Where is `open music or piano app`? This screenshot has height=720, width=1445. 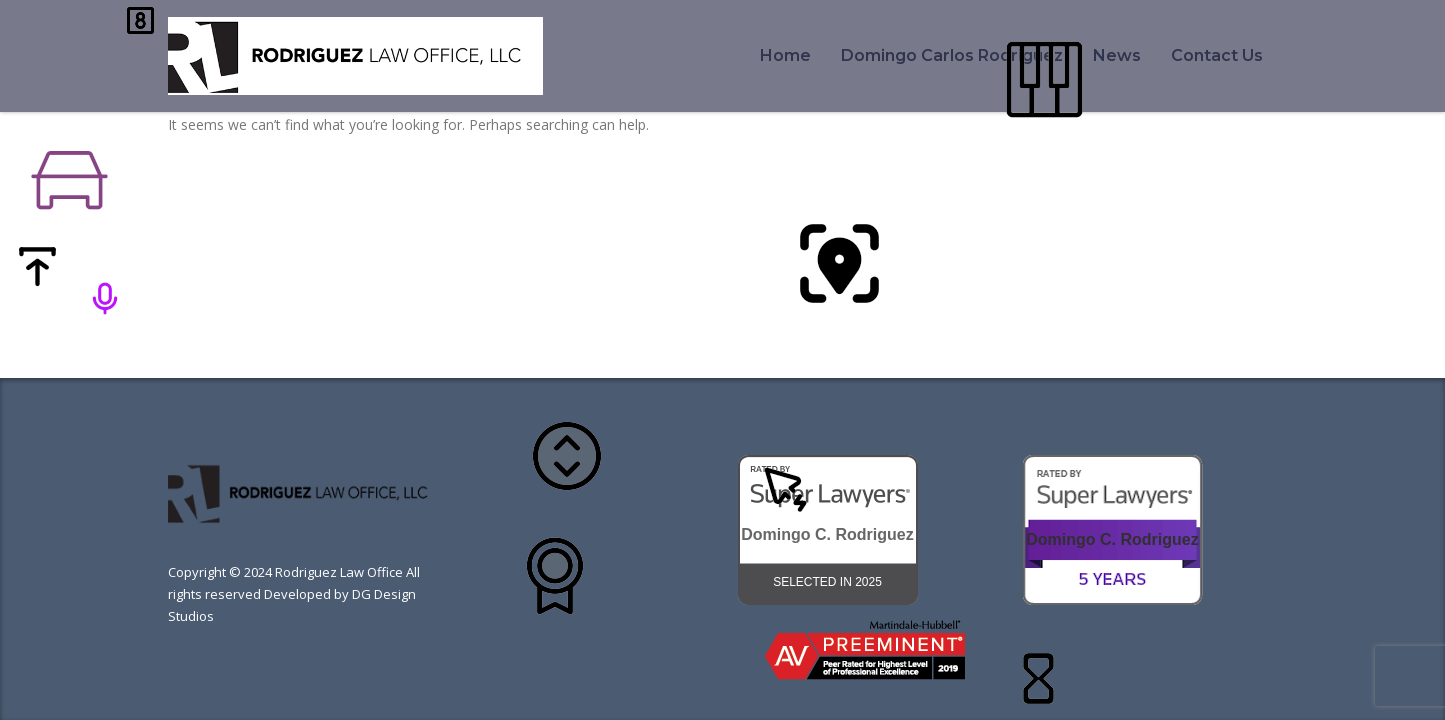
open music or piano app is located at coordinates (1044, 79).